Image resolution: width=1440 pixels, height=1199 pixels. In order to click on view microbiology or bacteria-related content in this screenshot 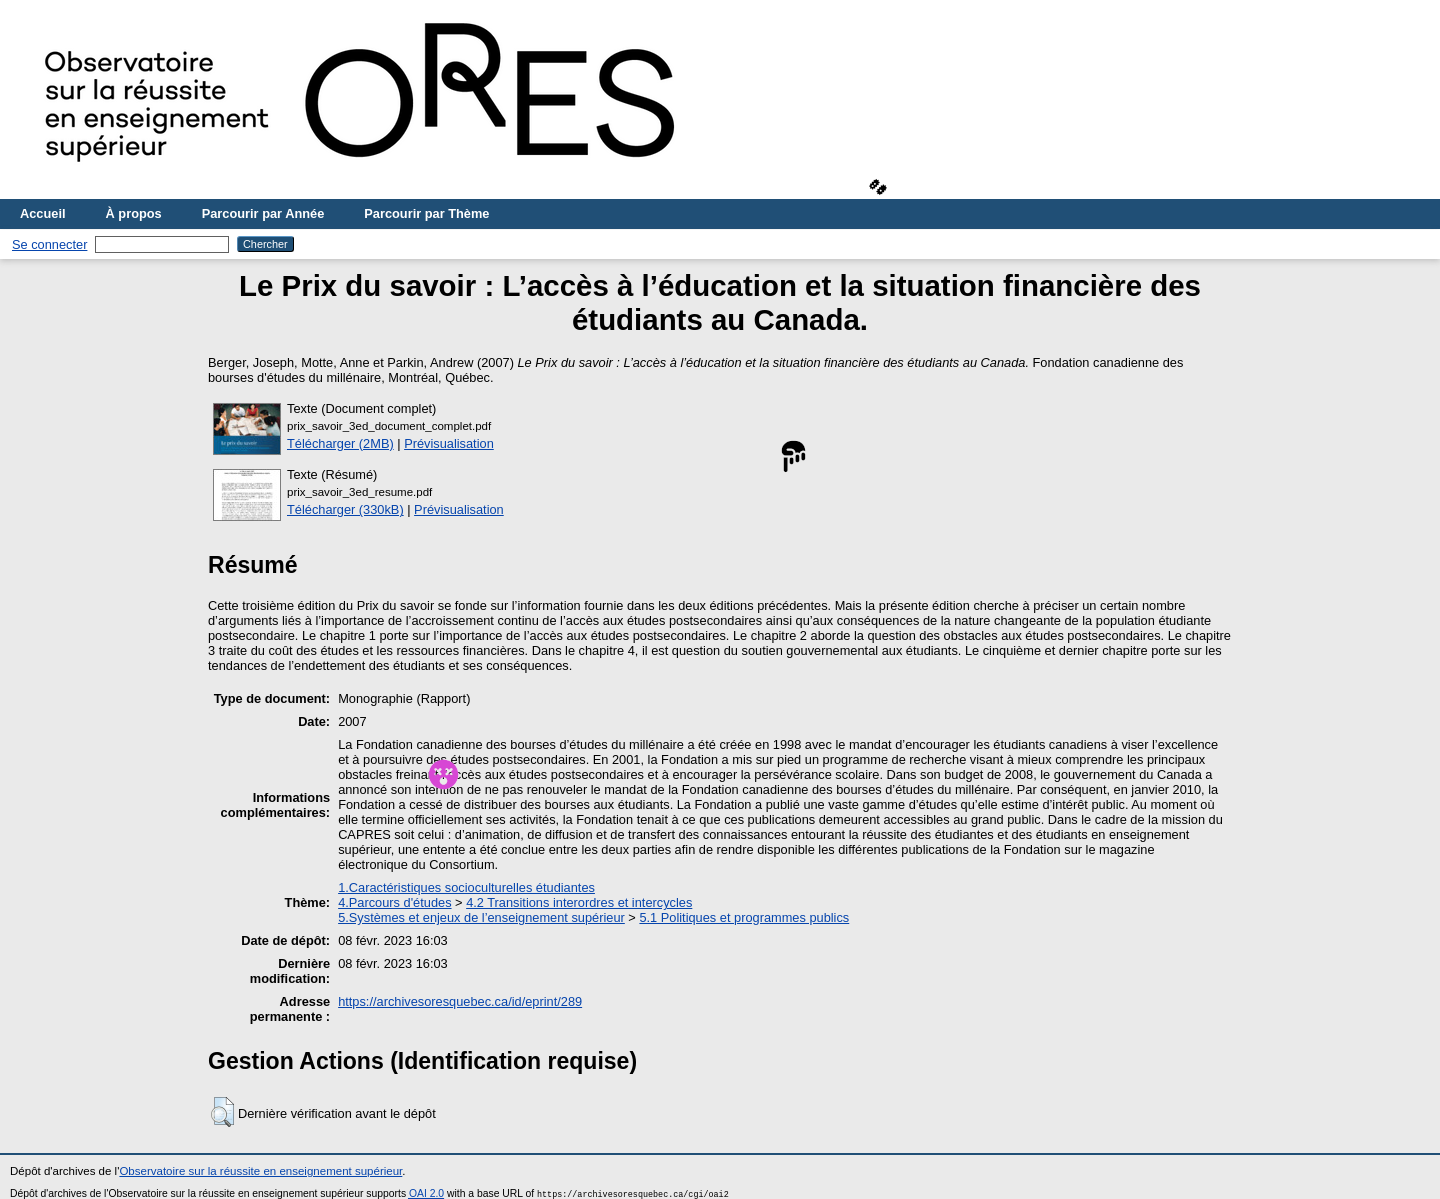, I will do `click(878, 187)`.